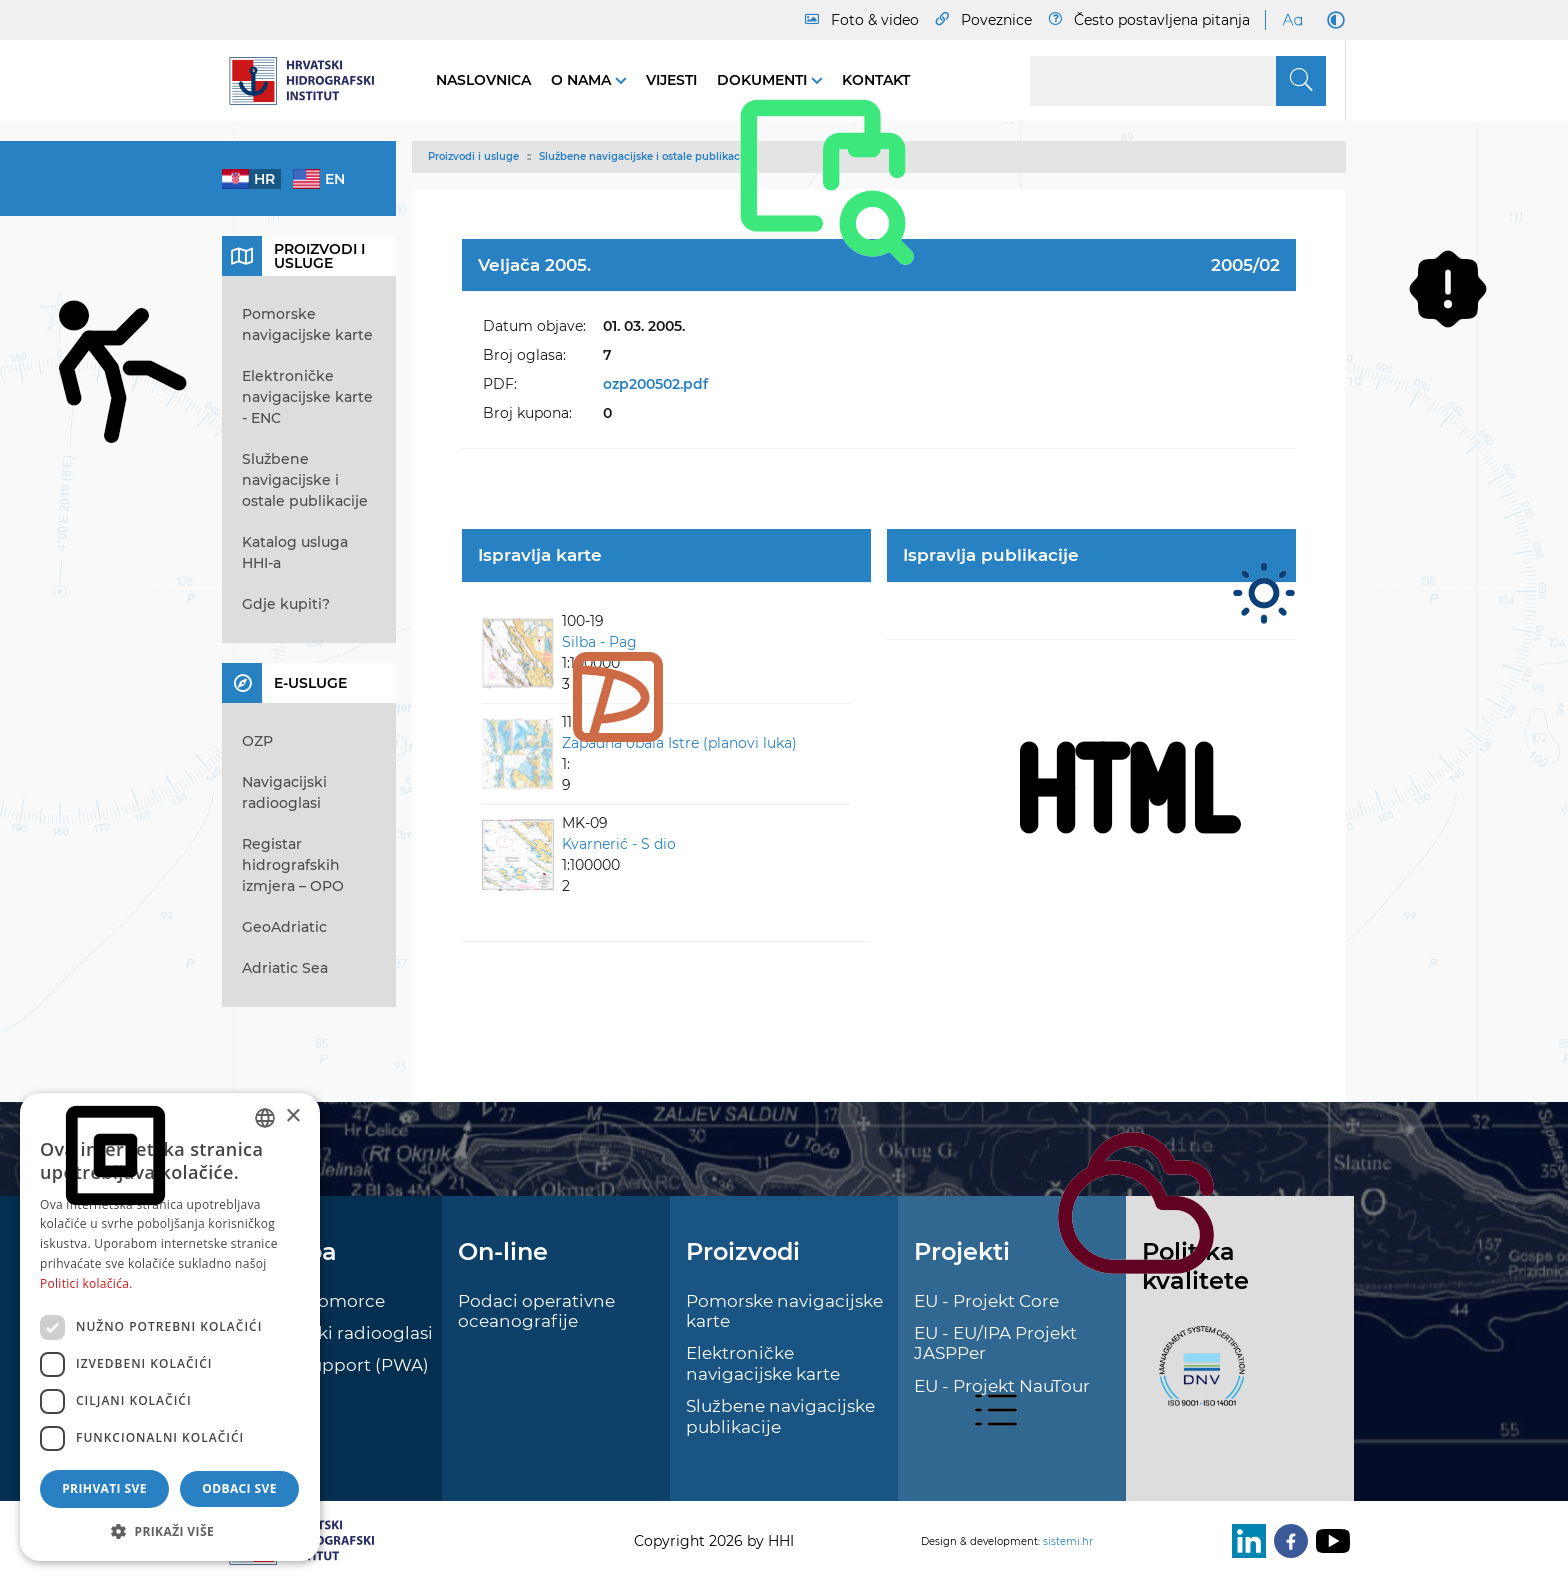 The image size is (1568, 1581). Describe the element at coordinates (996, 1410) in the screenshot. I see `view a bulleted list` at that location.